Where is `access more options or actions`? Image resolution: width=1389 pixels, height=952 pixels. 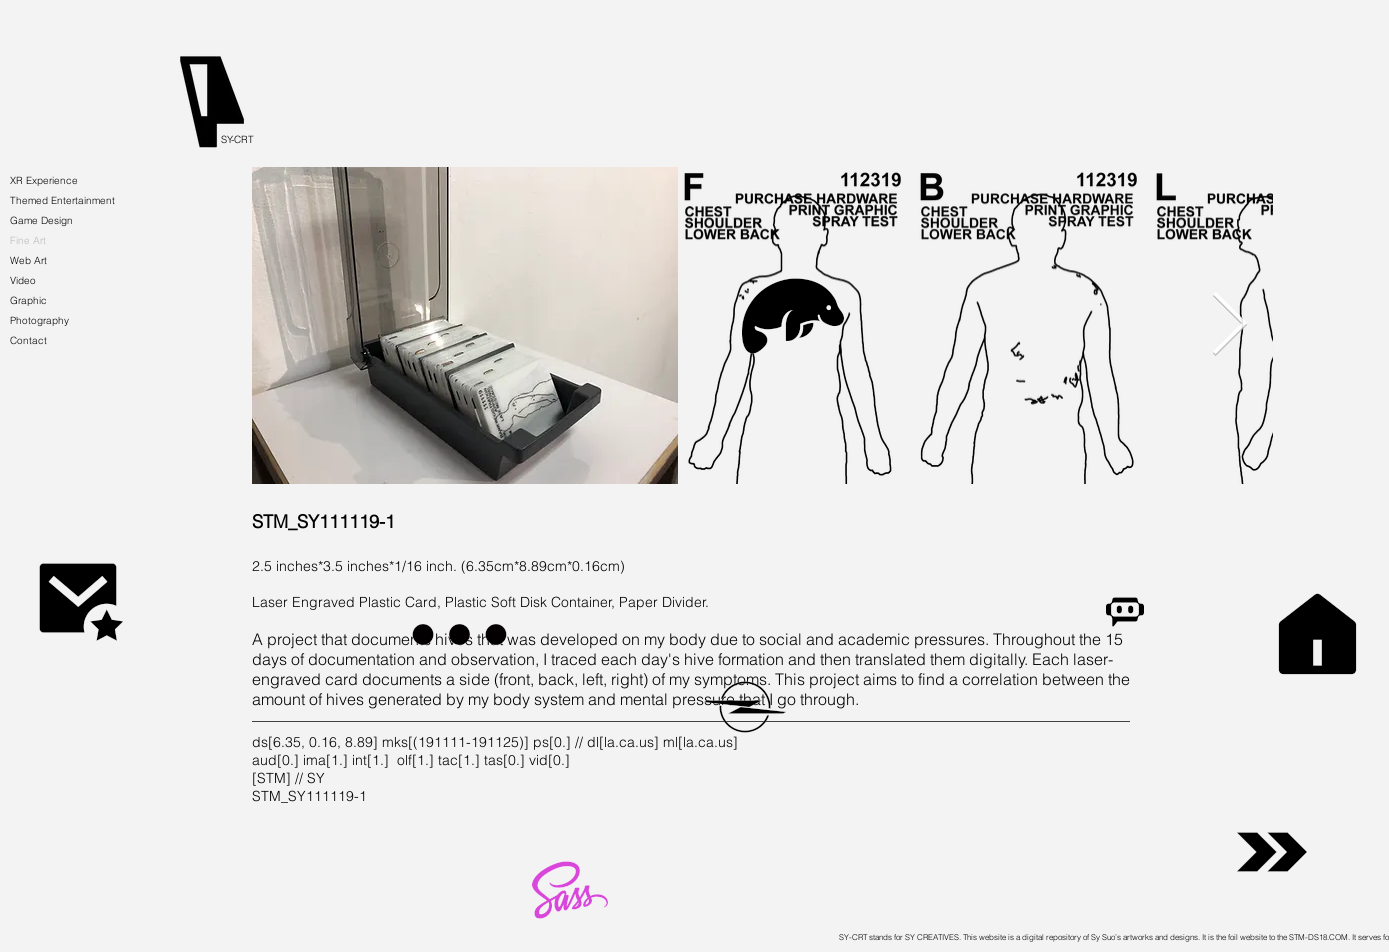
access more options or actions is located at coordinates (459, 634).